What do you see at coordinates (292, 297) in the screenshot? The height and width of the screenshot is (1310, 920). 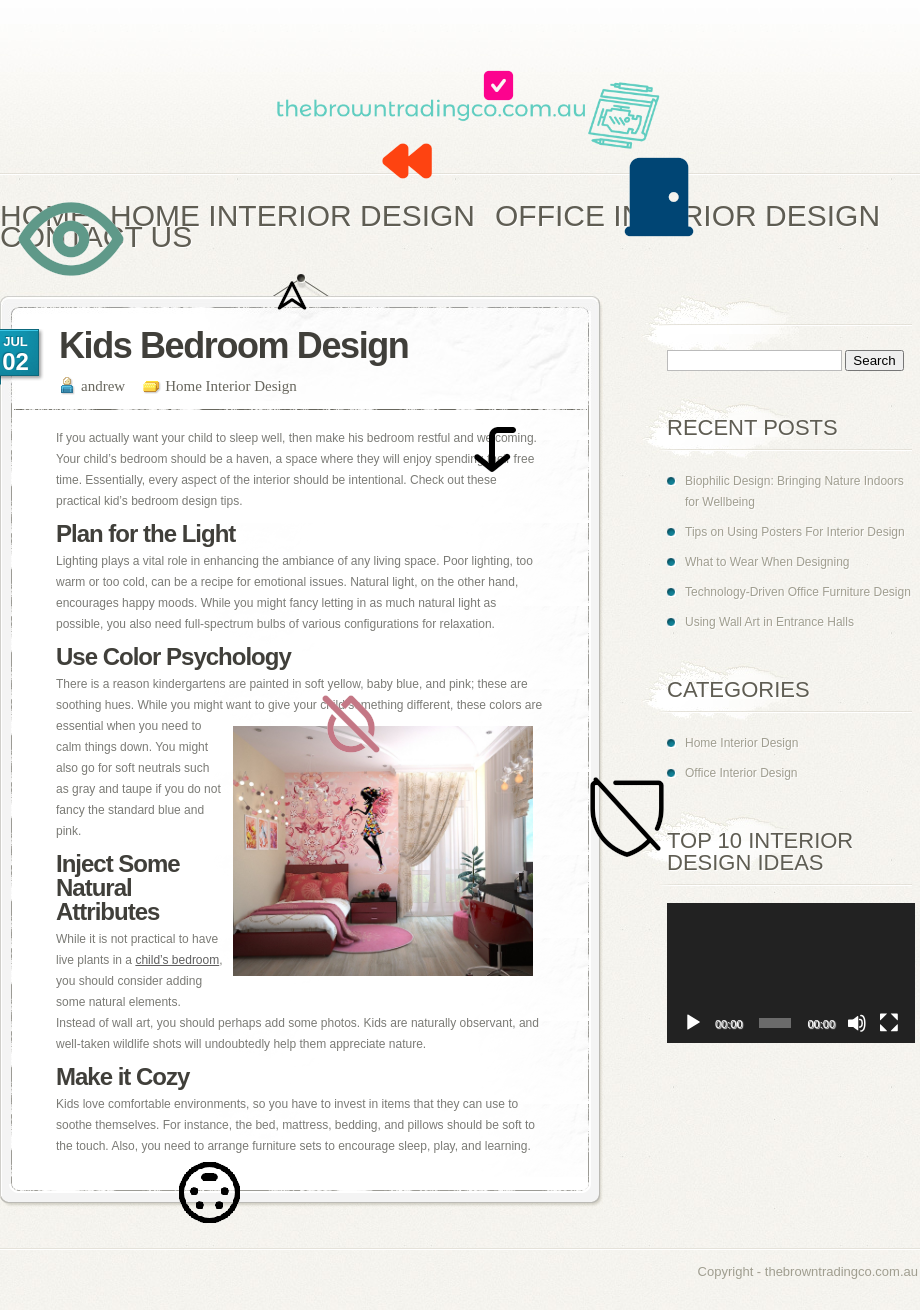 I see `access navigation or directions` at bounding box center [292, 297].